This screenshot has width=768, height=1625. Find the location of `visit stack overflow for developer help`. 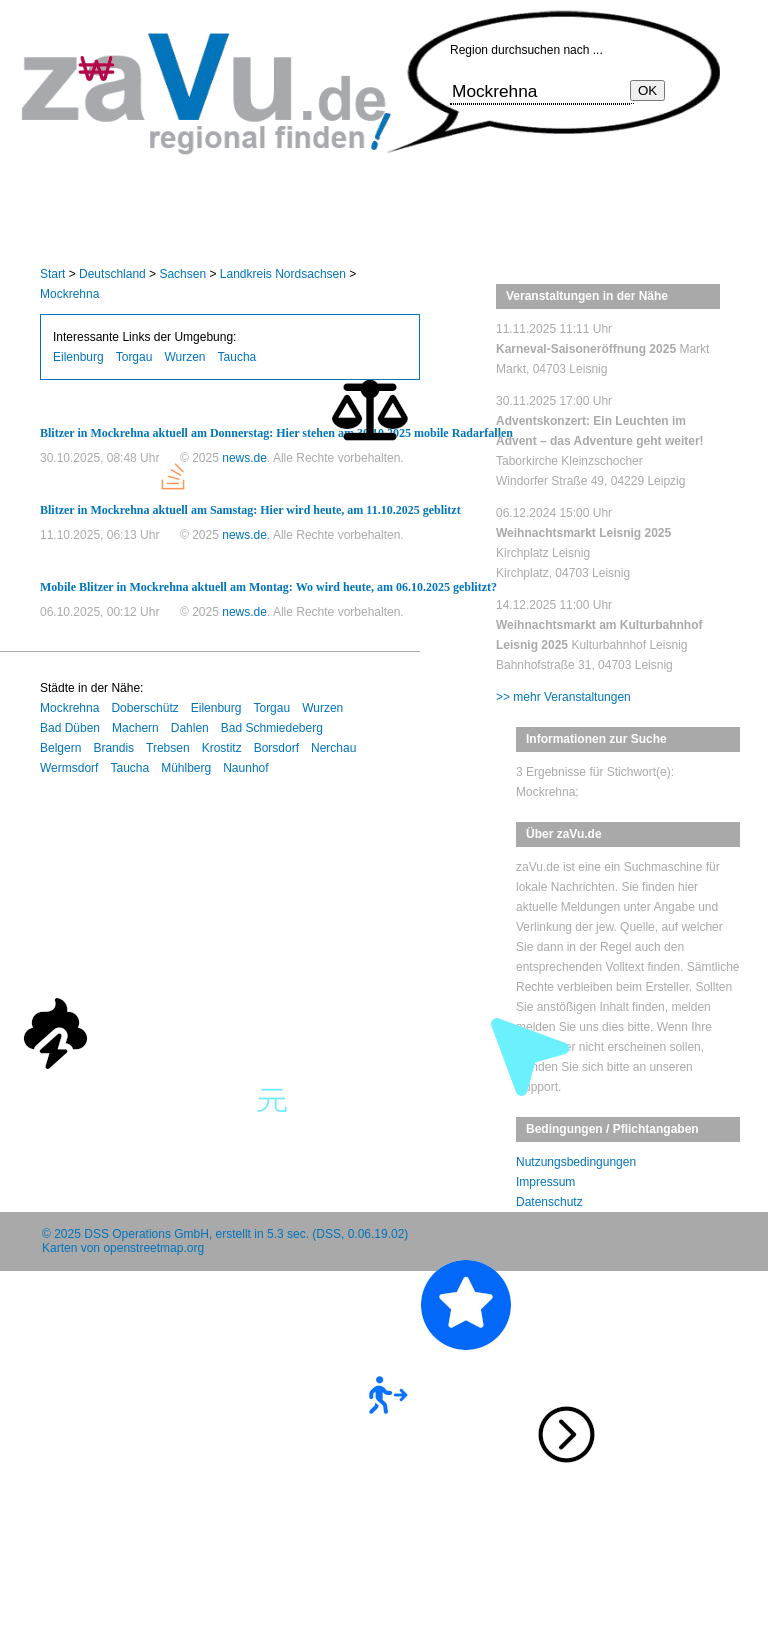

visit stack overflow for developer help is located at coordinates (173, 477).